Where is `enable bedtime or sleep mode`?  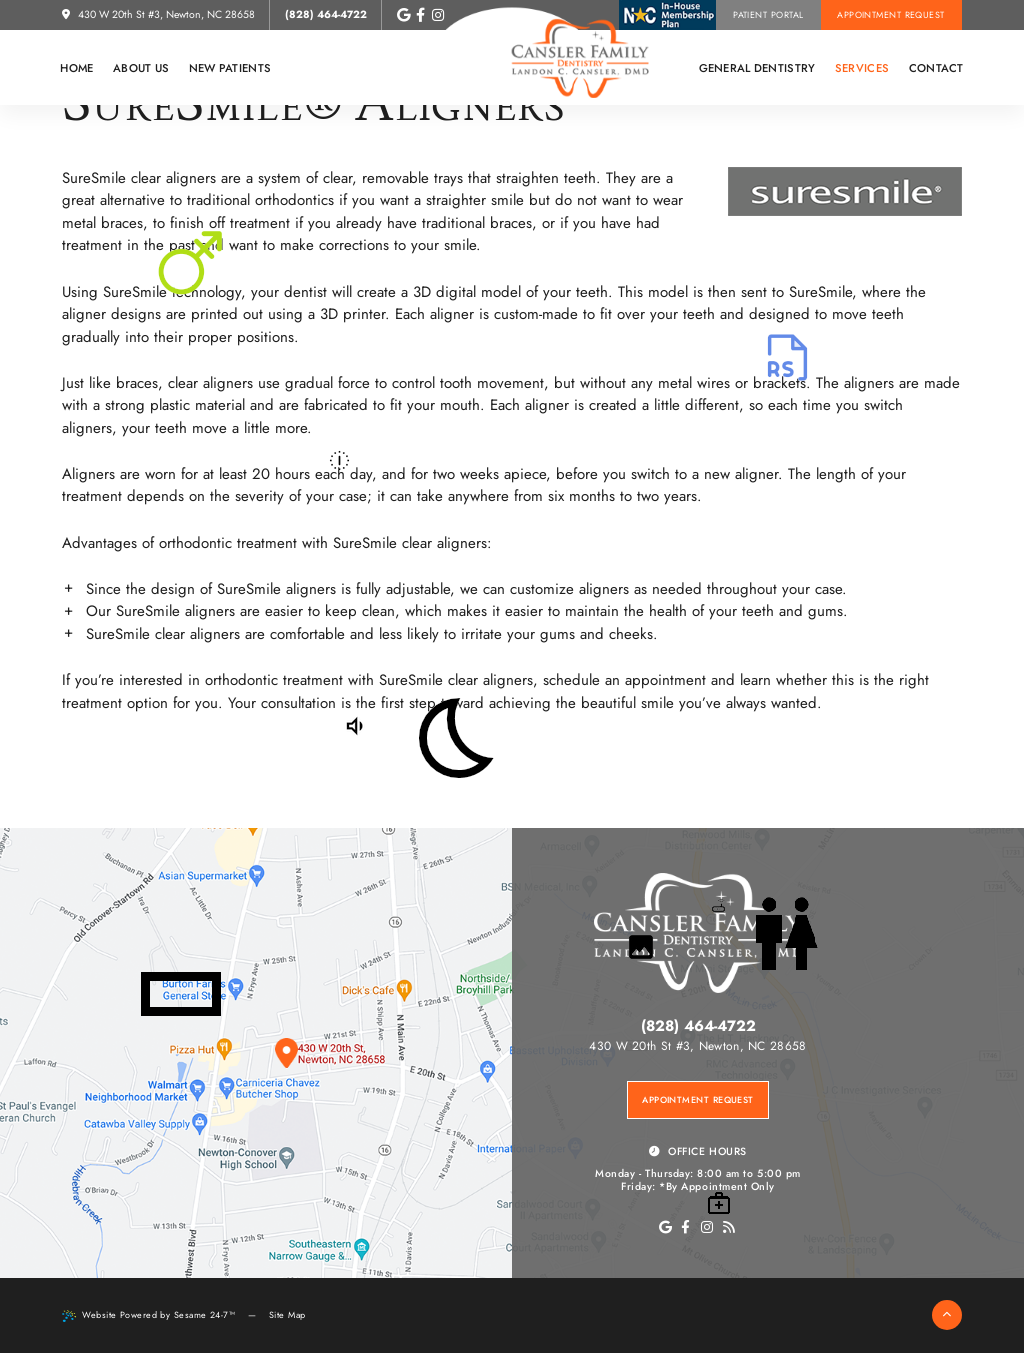 enable bedtime or sleep mode is located at coordinates (459, 738).